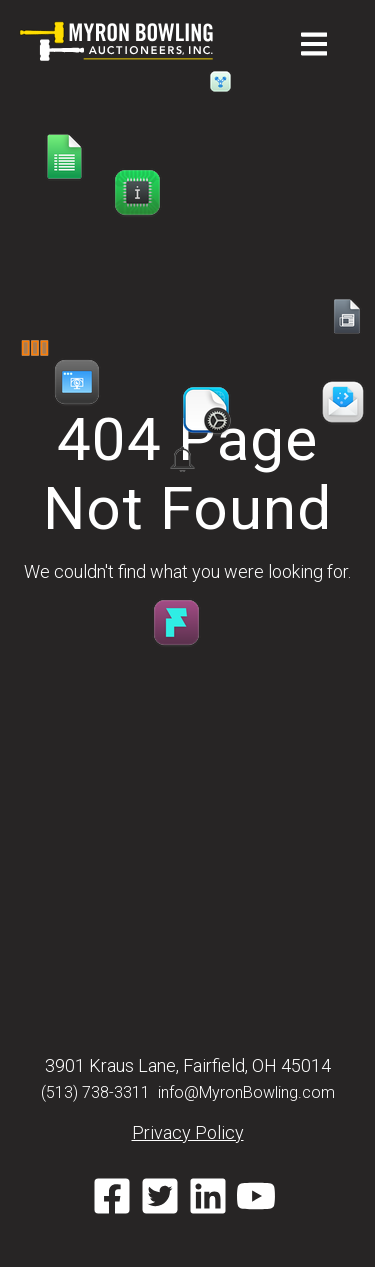 The image size is (375, 1267). What do you see at coordinates (182, 458) in the screenshot?
I see `access notification settings` at bounding box center [182, 458].